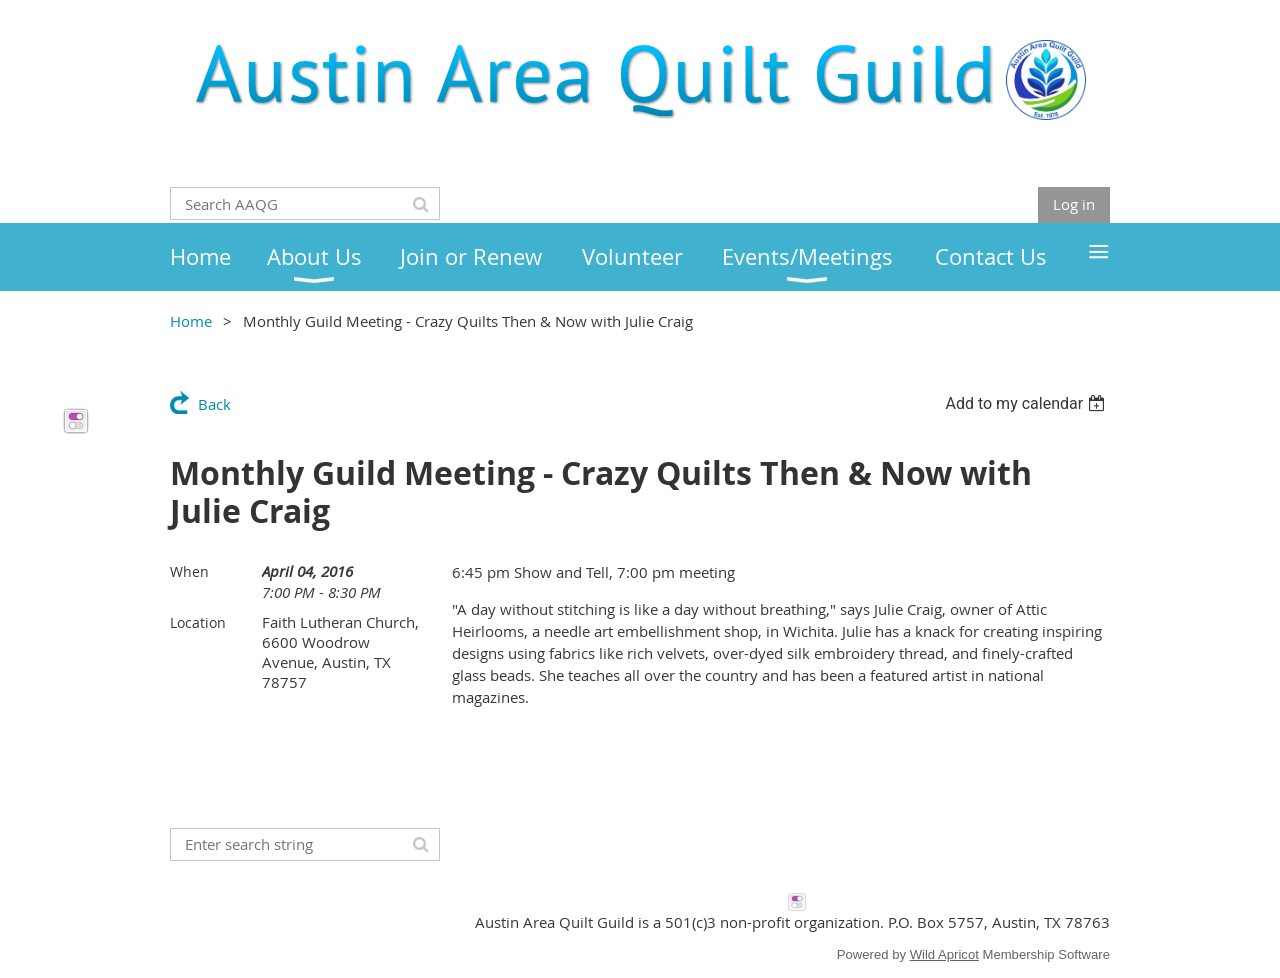 The width and height of the screenshot is (1280, 978). Describe the element at coordinates (76, 421) in the screenshot. I see `open gnome tweaks settings` at that location.